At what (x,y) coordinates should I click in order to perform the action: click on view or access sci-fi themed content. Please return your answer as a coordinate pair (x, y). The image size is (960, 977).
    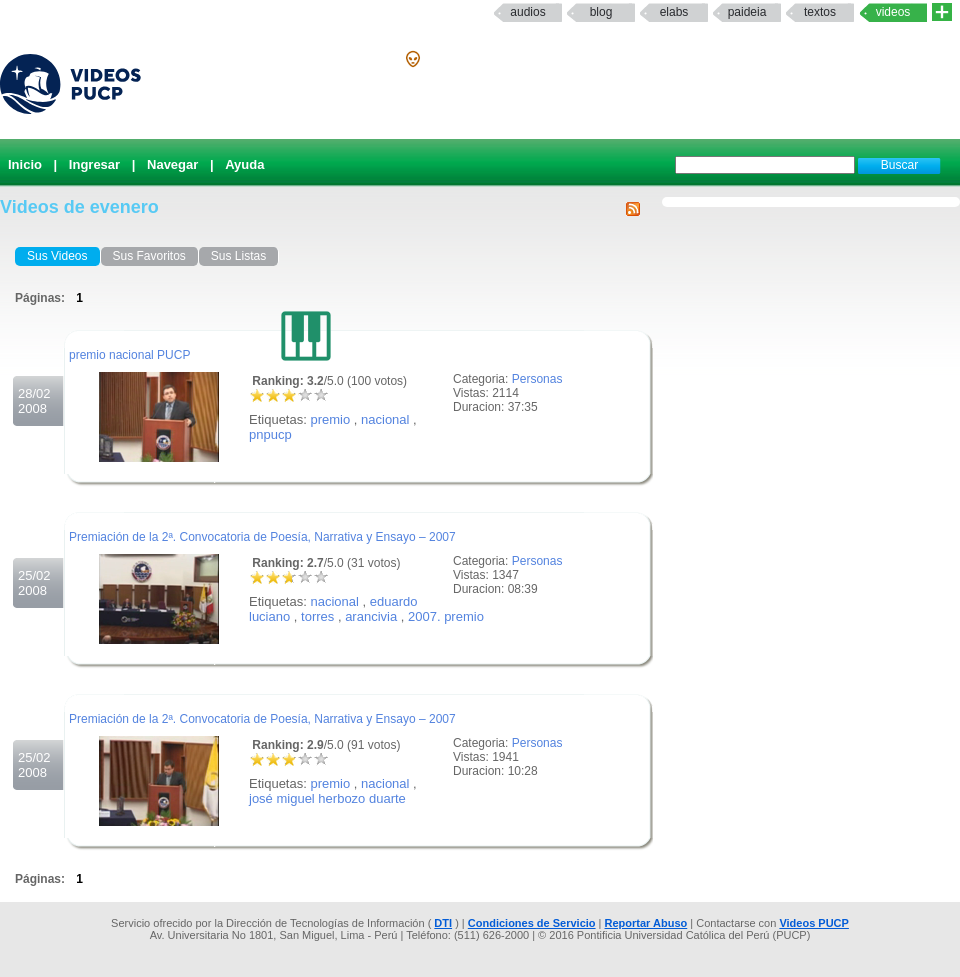
    Looking at the image, I should click on (413, 59).